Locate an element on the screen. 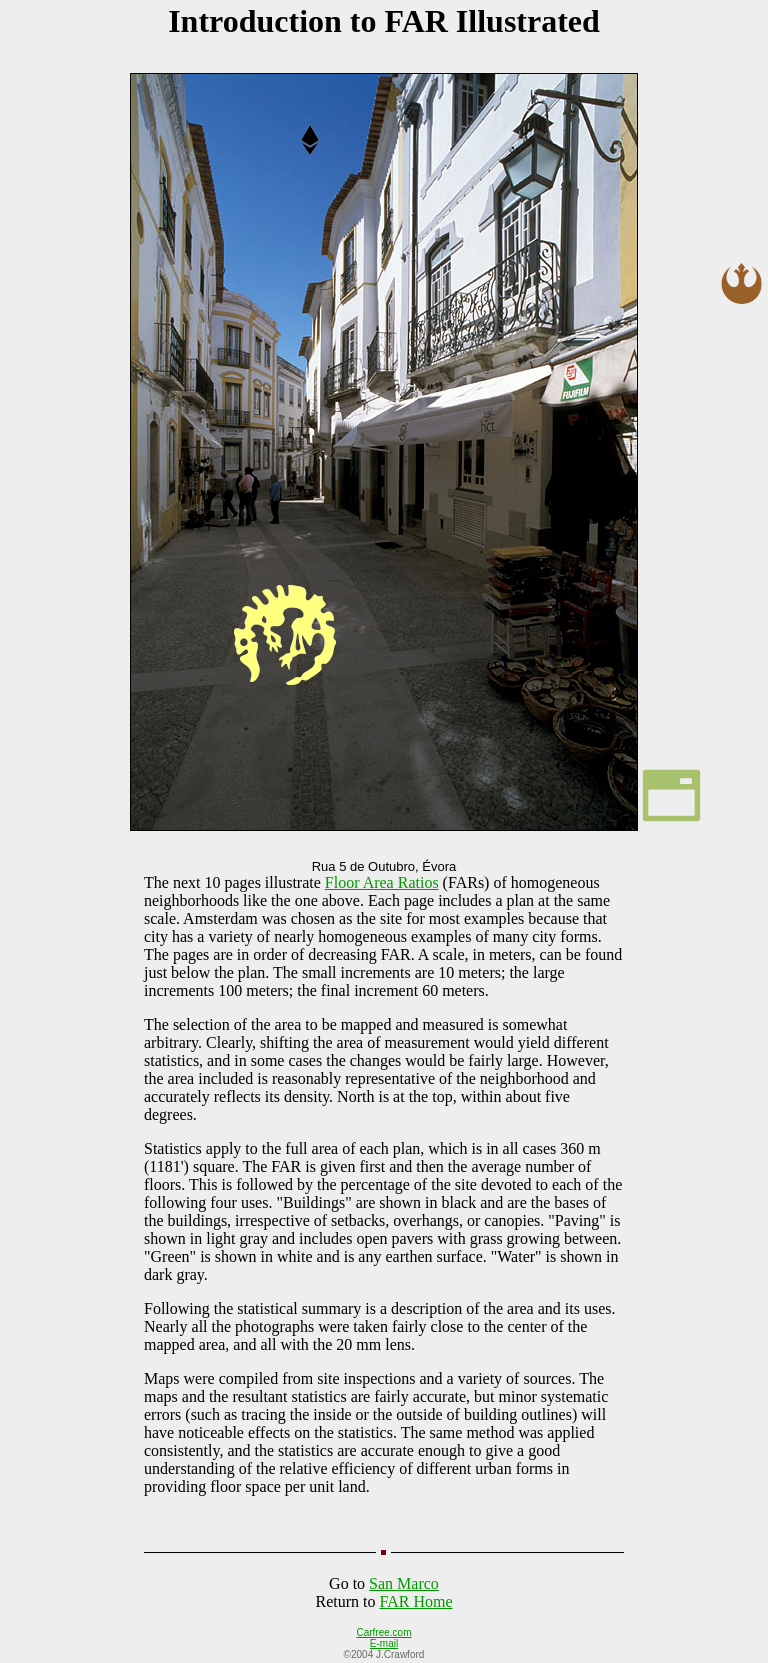  paradox interactive company logo is located at coordinates (285, 635).